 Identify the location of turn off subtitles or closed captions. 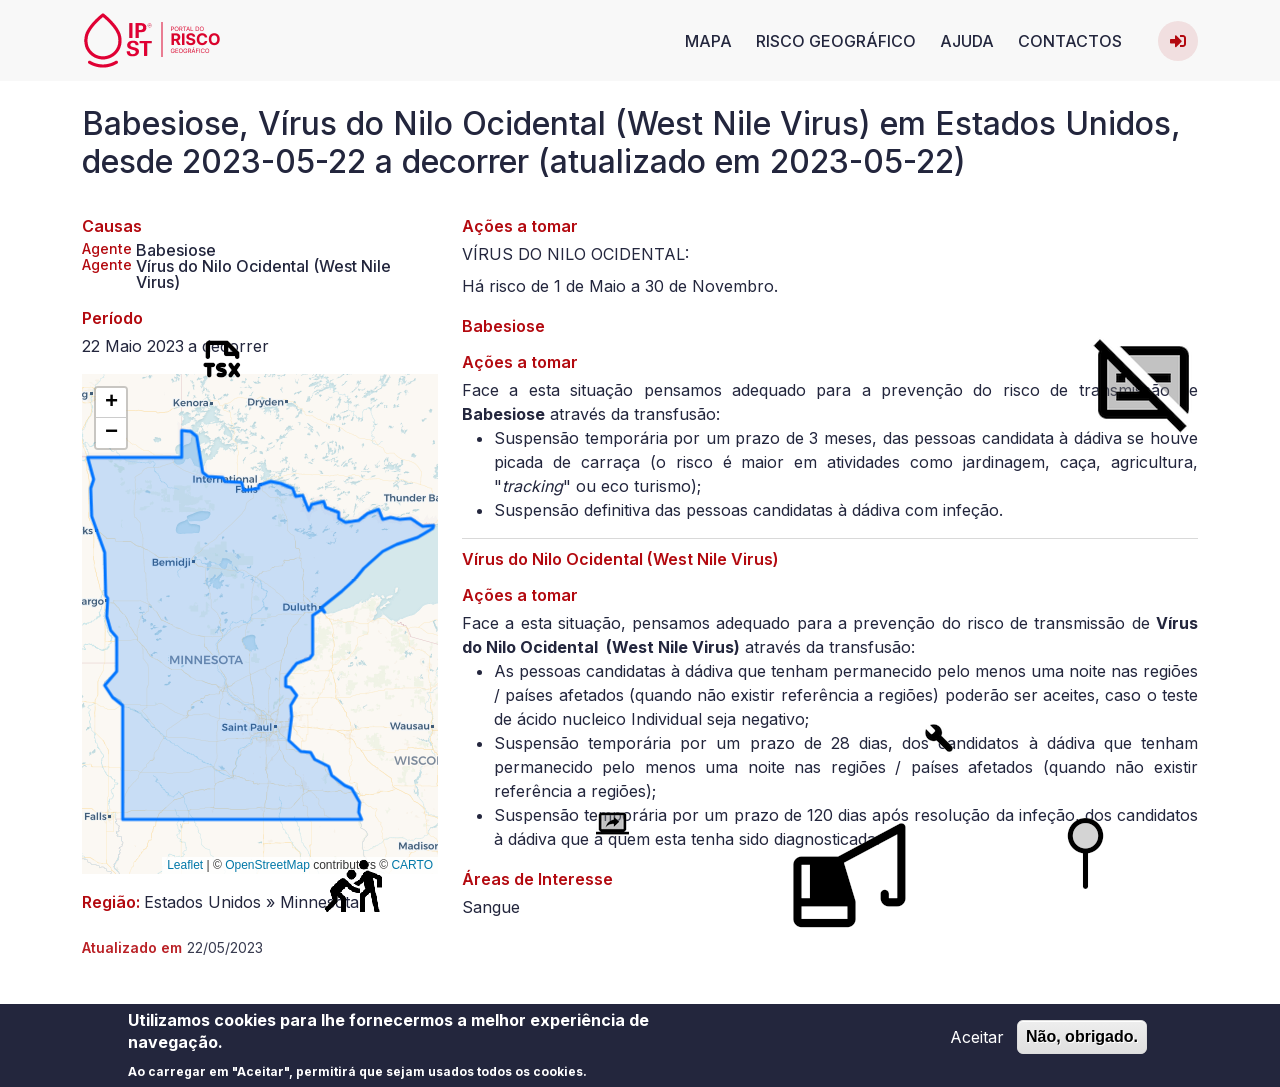
(1143, 382).